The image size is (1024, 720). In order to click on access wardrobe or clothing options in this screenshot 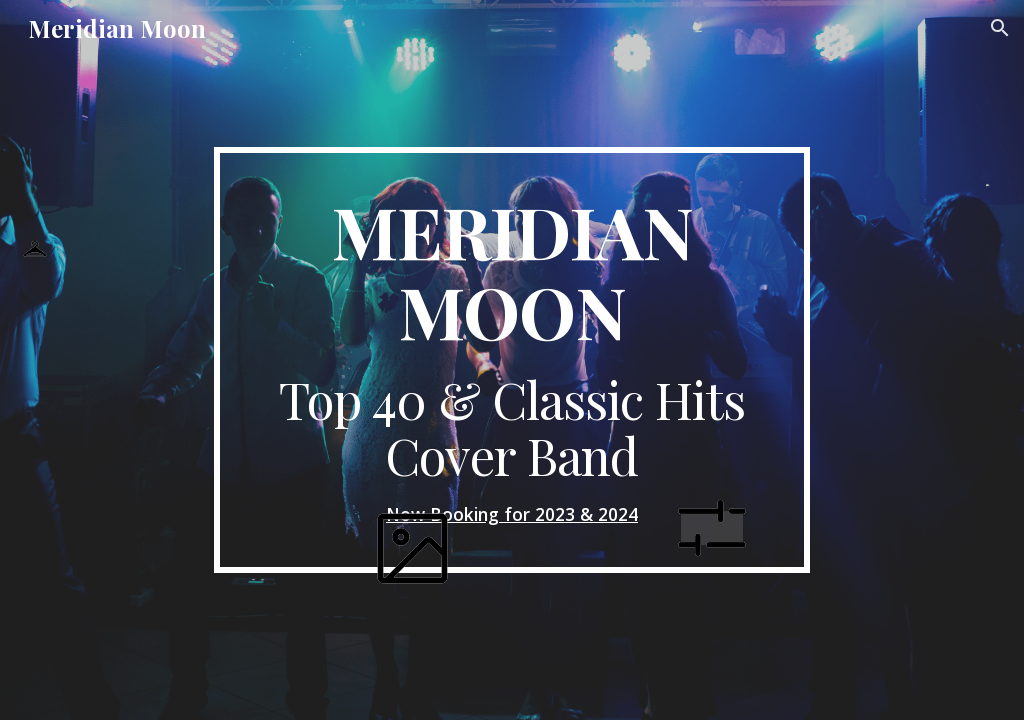, I will do `click(35, 250)`.